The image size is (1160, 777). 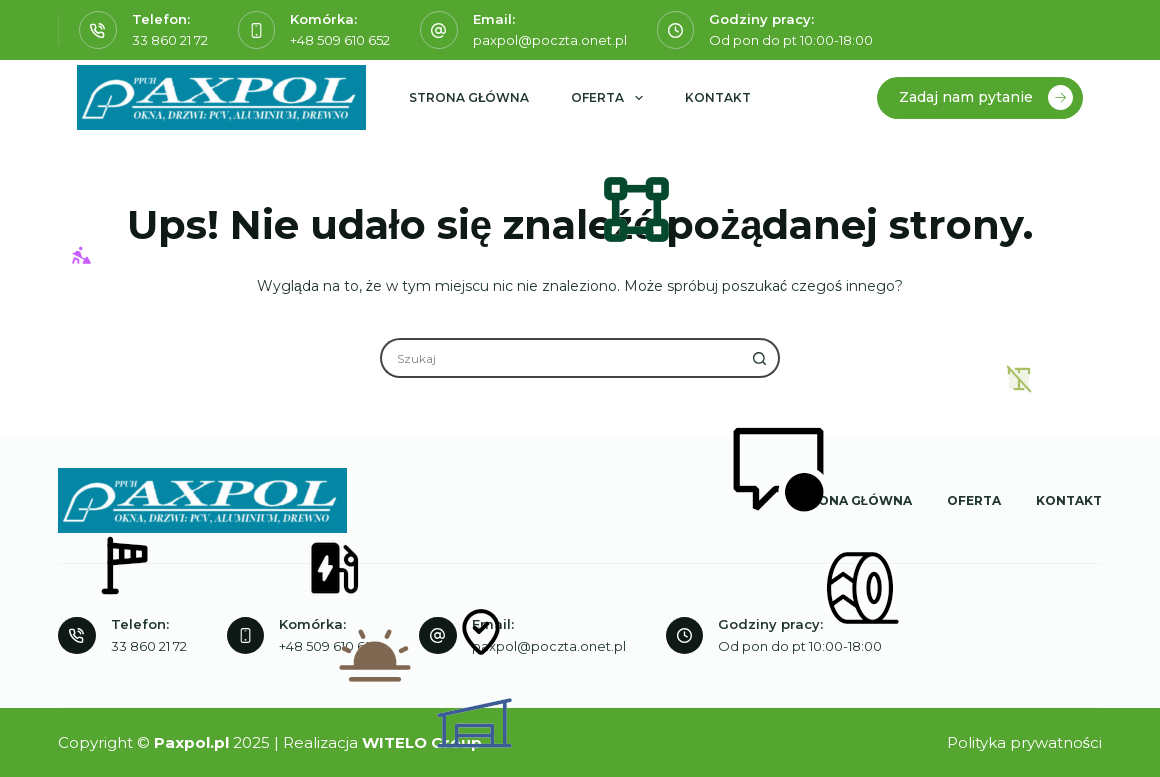 What do you see at coordinates (81, 255) in the screenshot?
I see `indicates construction or maintenance in progress` at bounding box center [81, 255].